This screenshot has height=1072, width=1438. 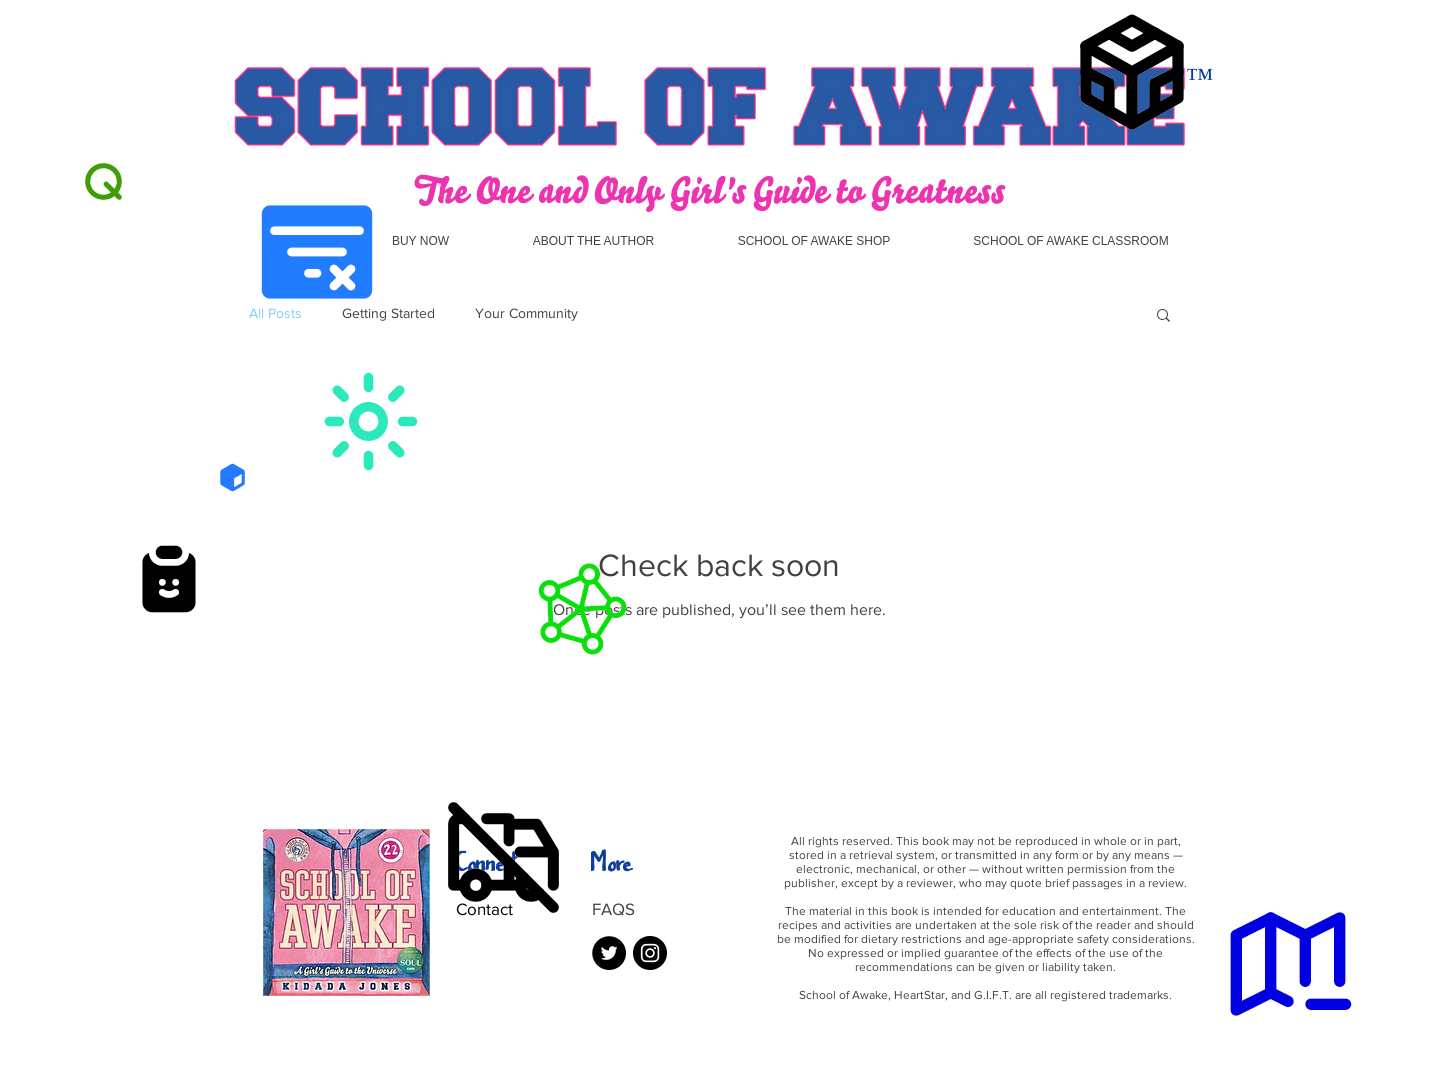 What do you see at coordinates (368, 421) in the screenshot?
I see `increase screen brightness` at bounding box center [368, 421].